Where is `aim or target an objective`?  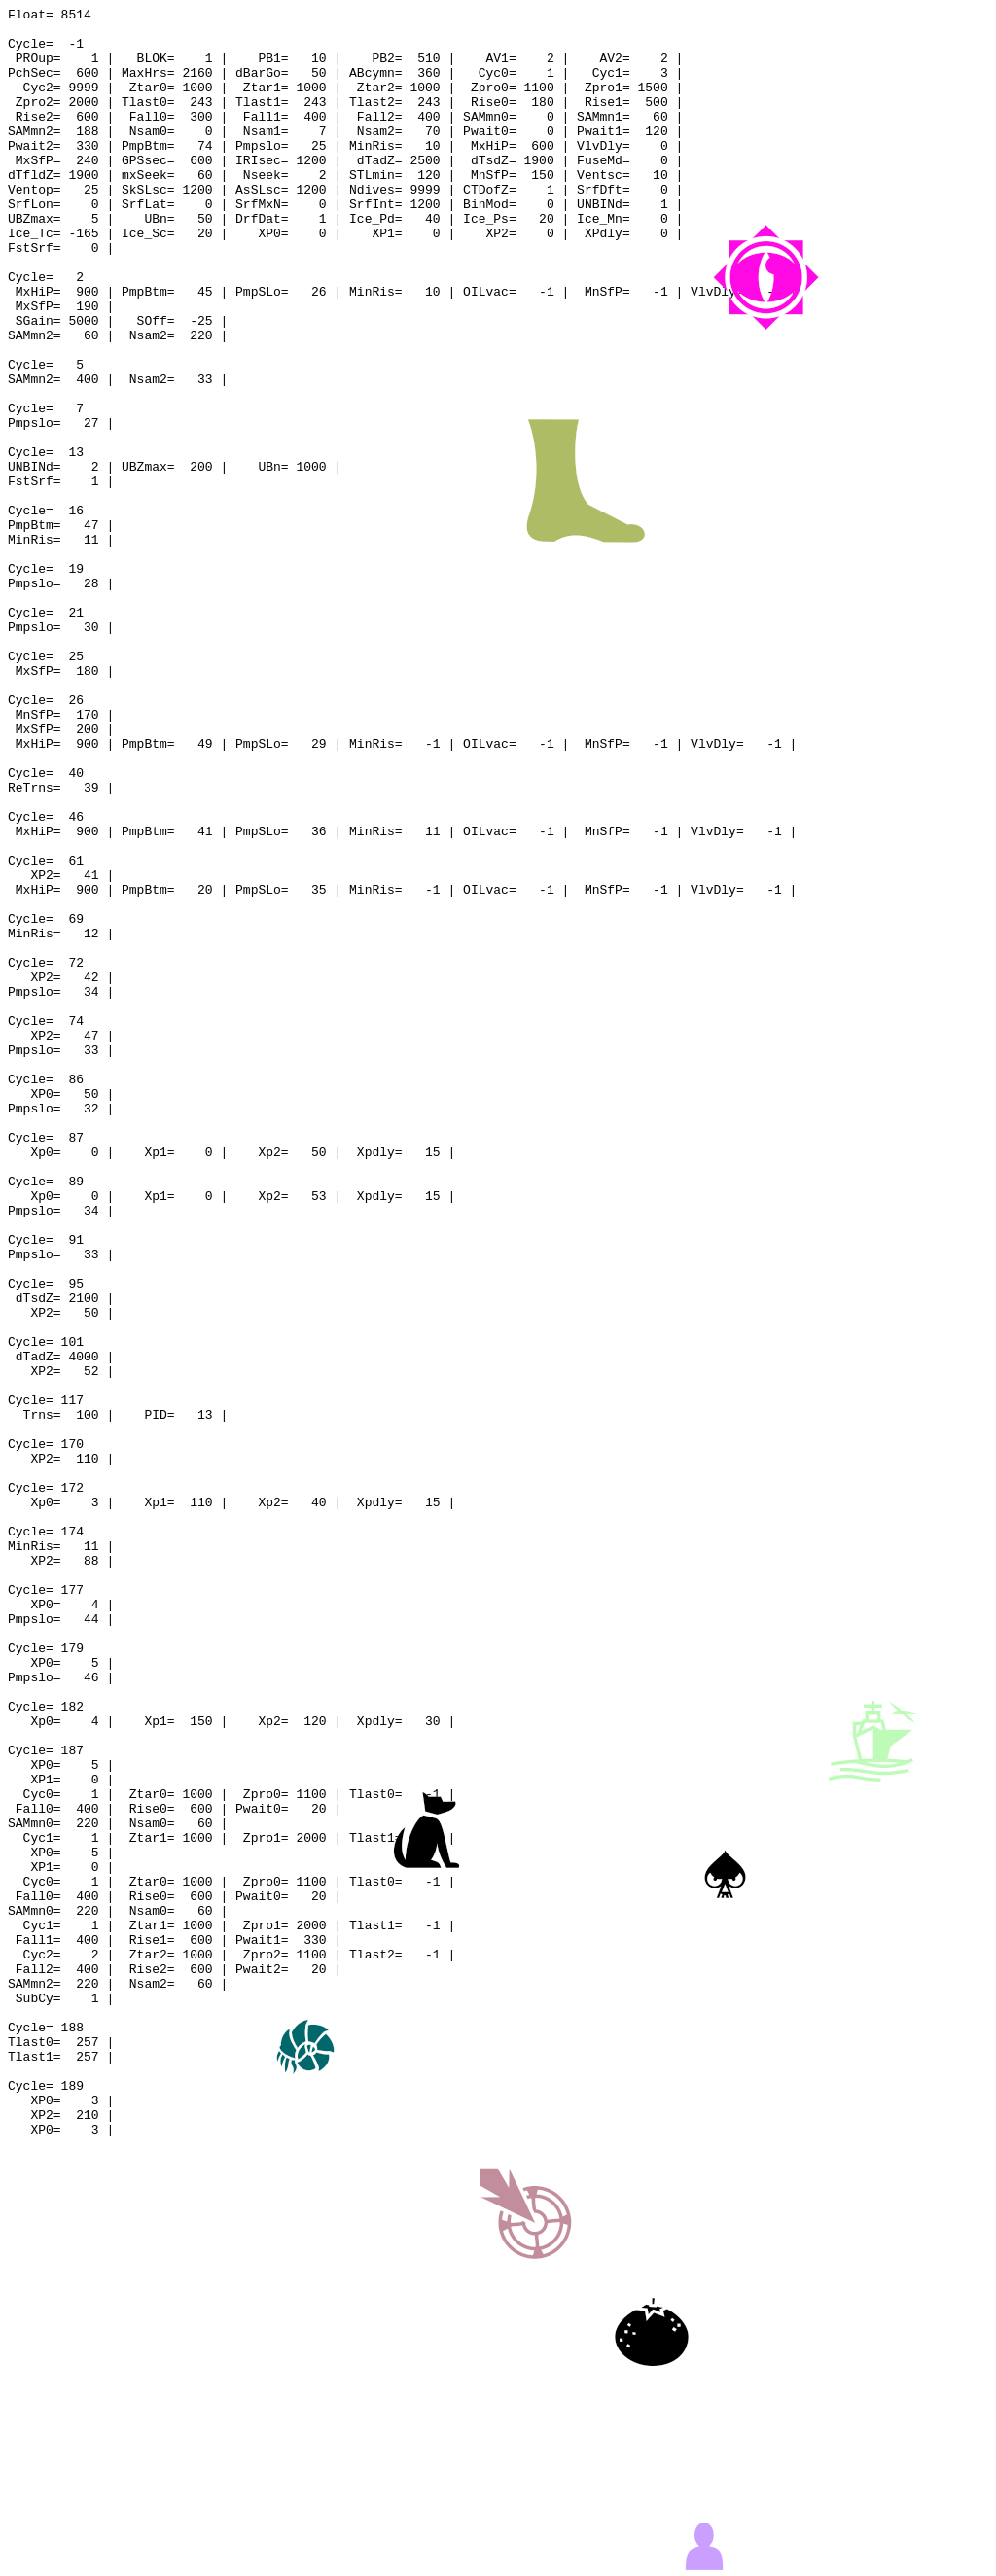
aim or target an objective is located at coordinates (525, 2213).